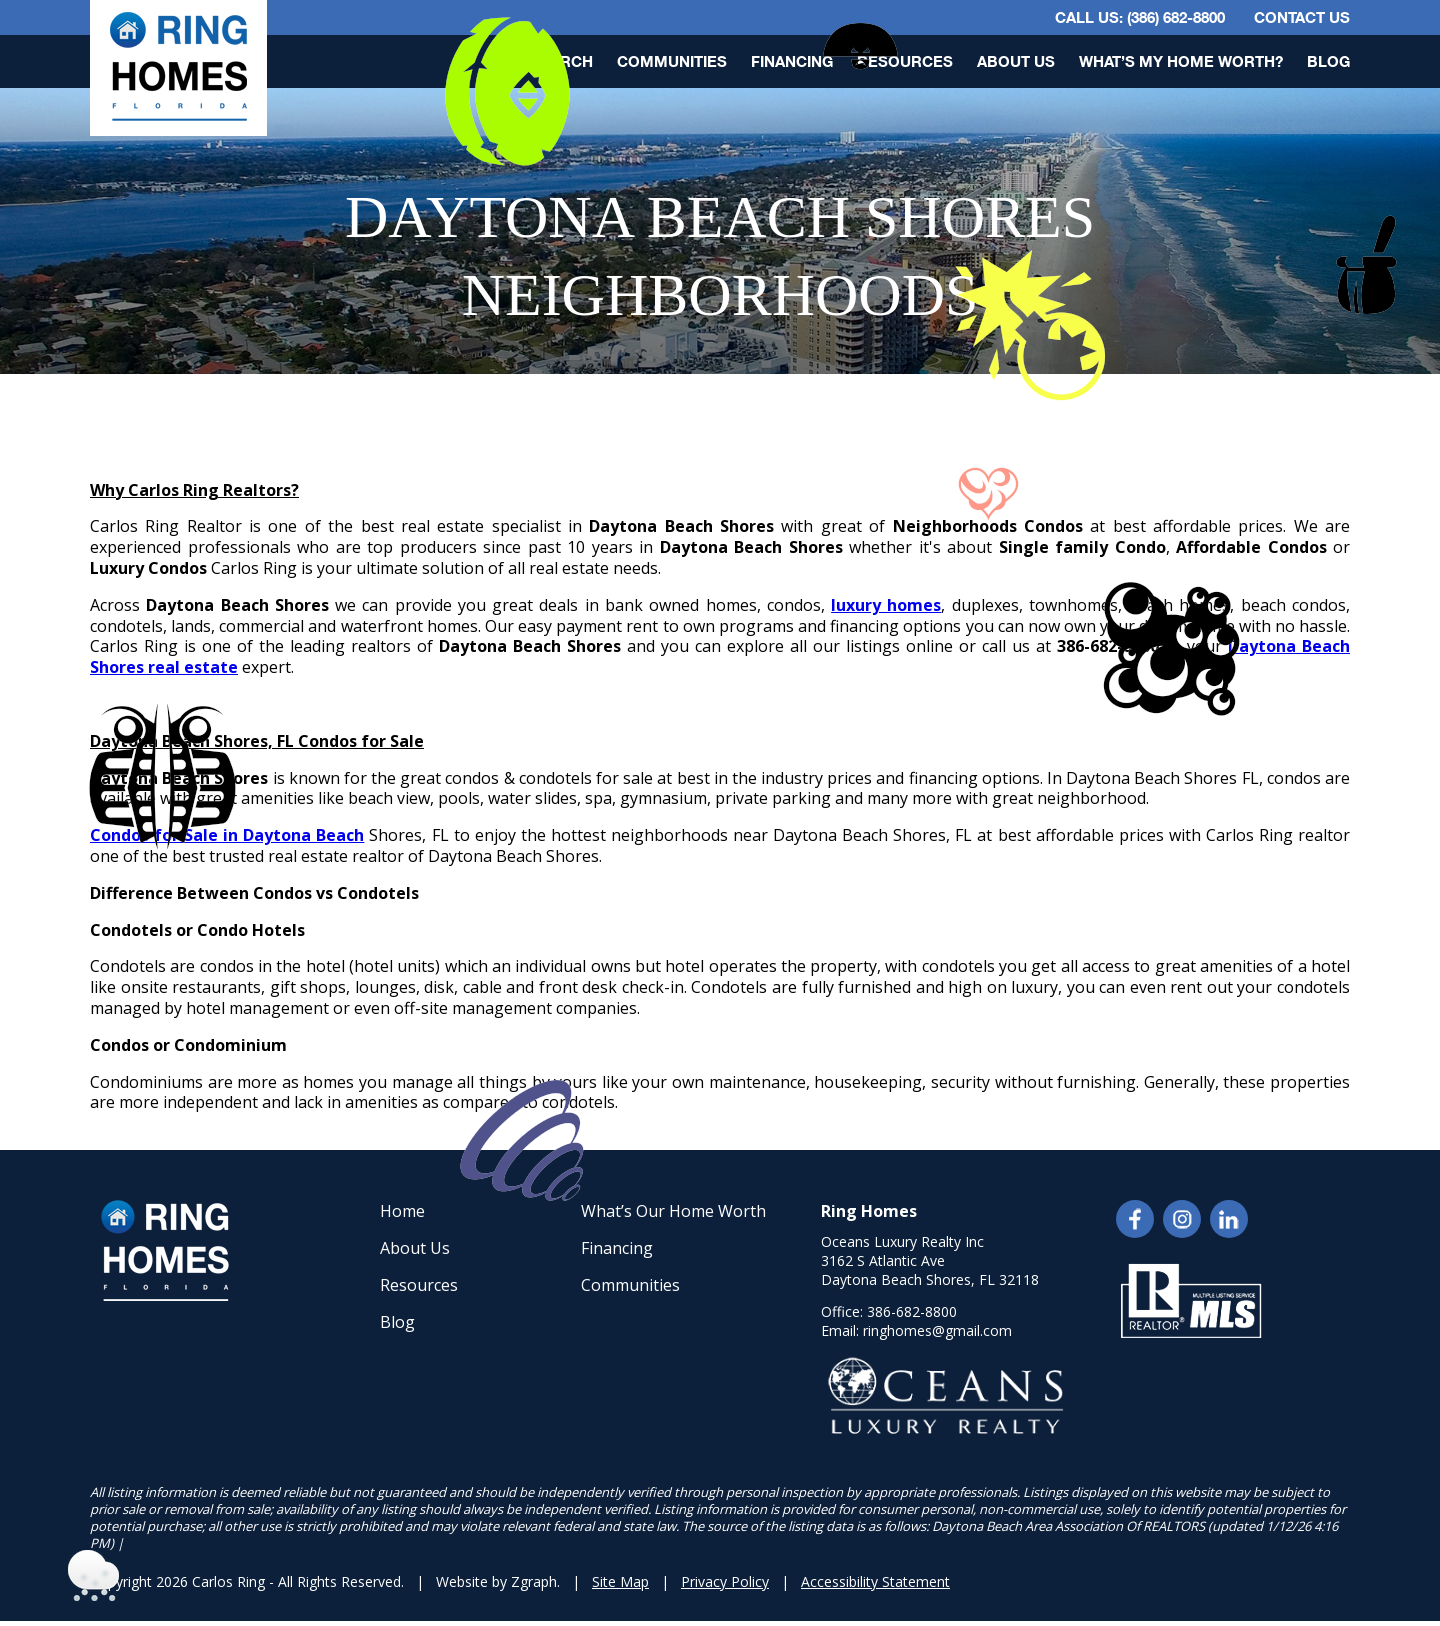  Describe the element at coordinates (525, 1143) in the screenshot. I see `activate tornado or vortex ability in game` at that location.